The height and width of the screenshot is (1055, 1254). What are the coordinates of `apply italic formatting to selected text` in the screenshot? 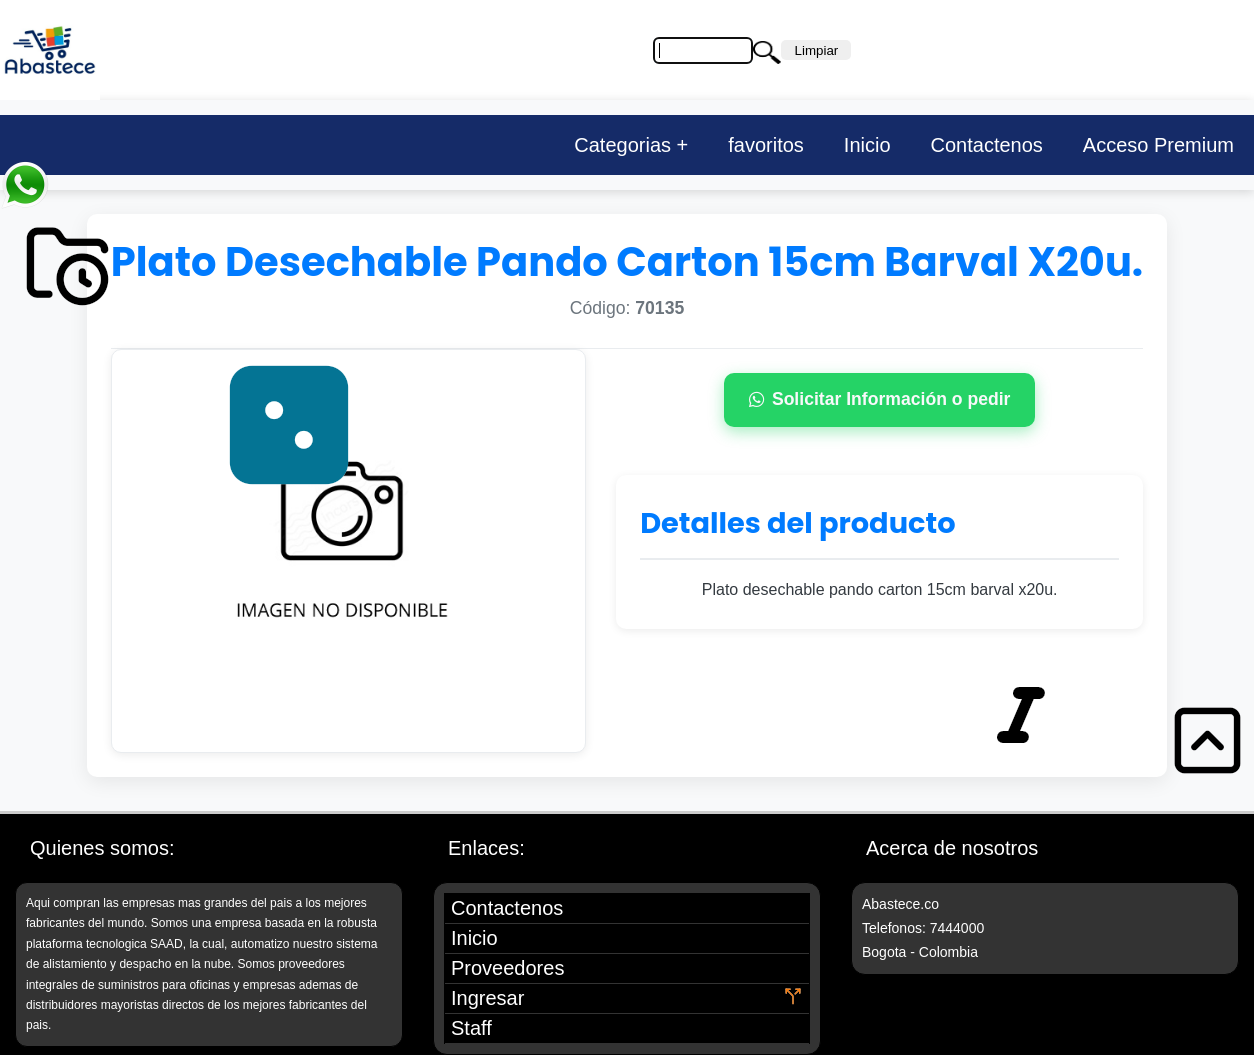 It's located at (1021, 719).